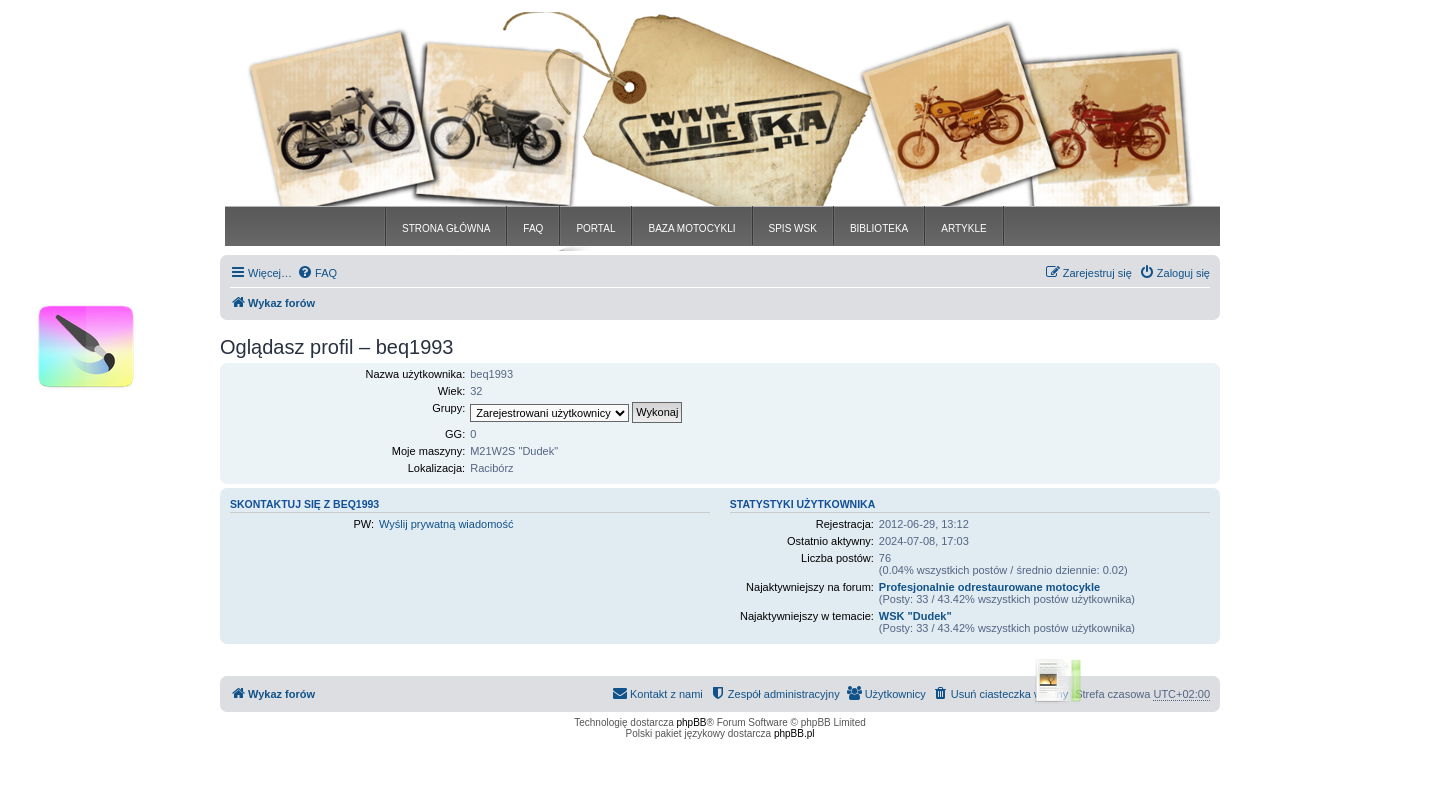  Describe the element at coordinates (86, 343) in the screenshot. I see `open a Krita project file` at that location.